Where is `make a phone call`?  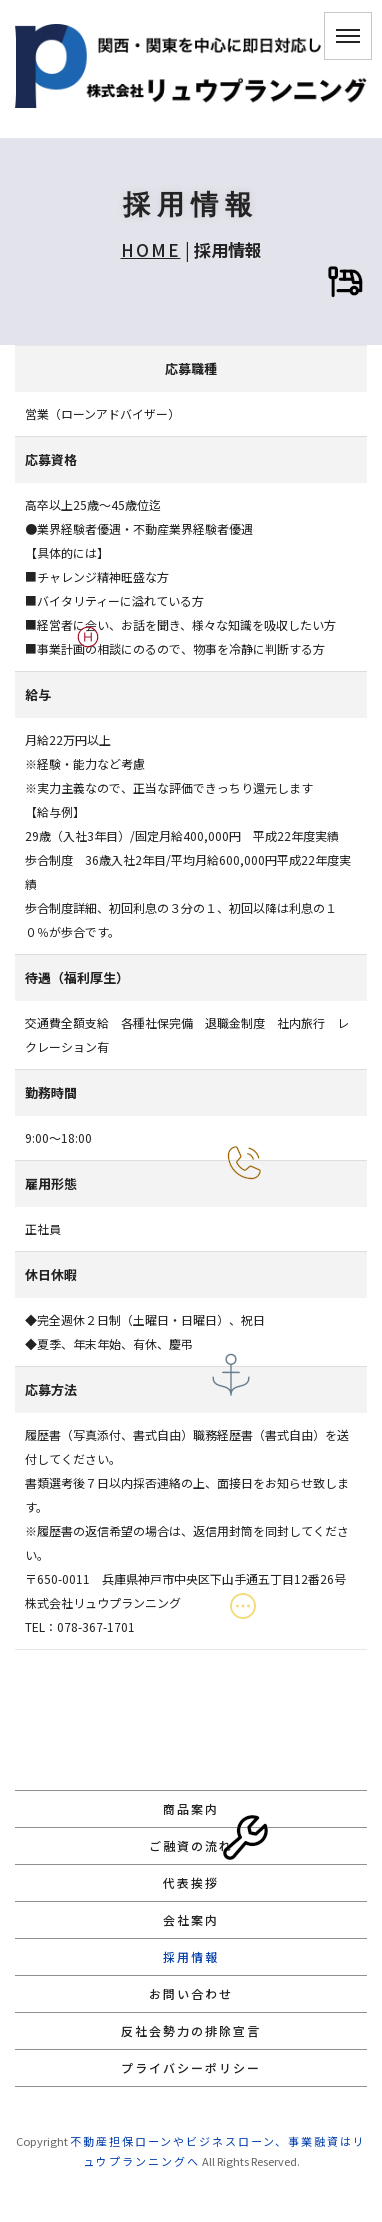
make a phone call is located at coordinates (245, 1162).